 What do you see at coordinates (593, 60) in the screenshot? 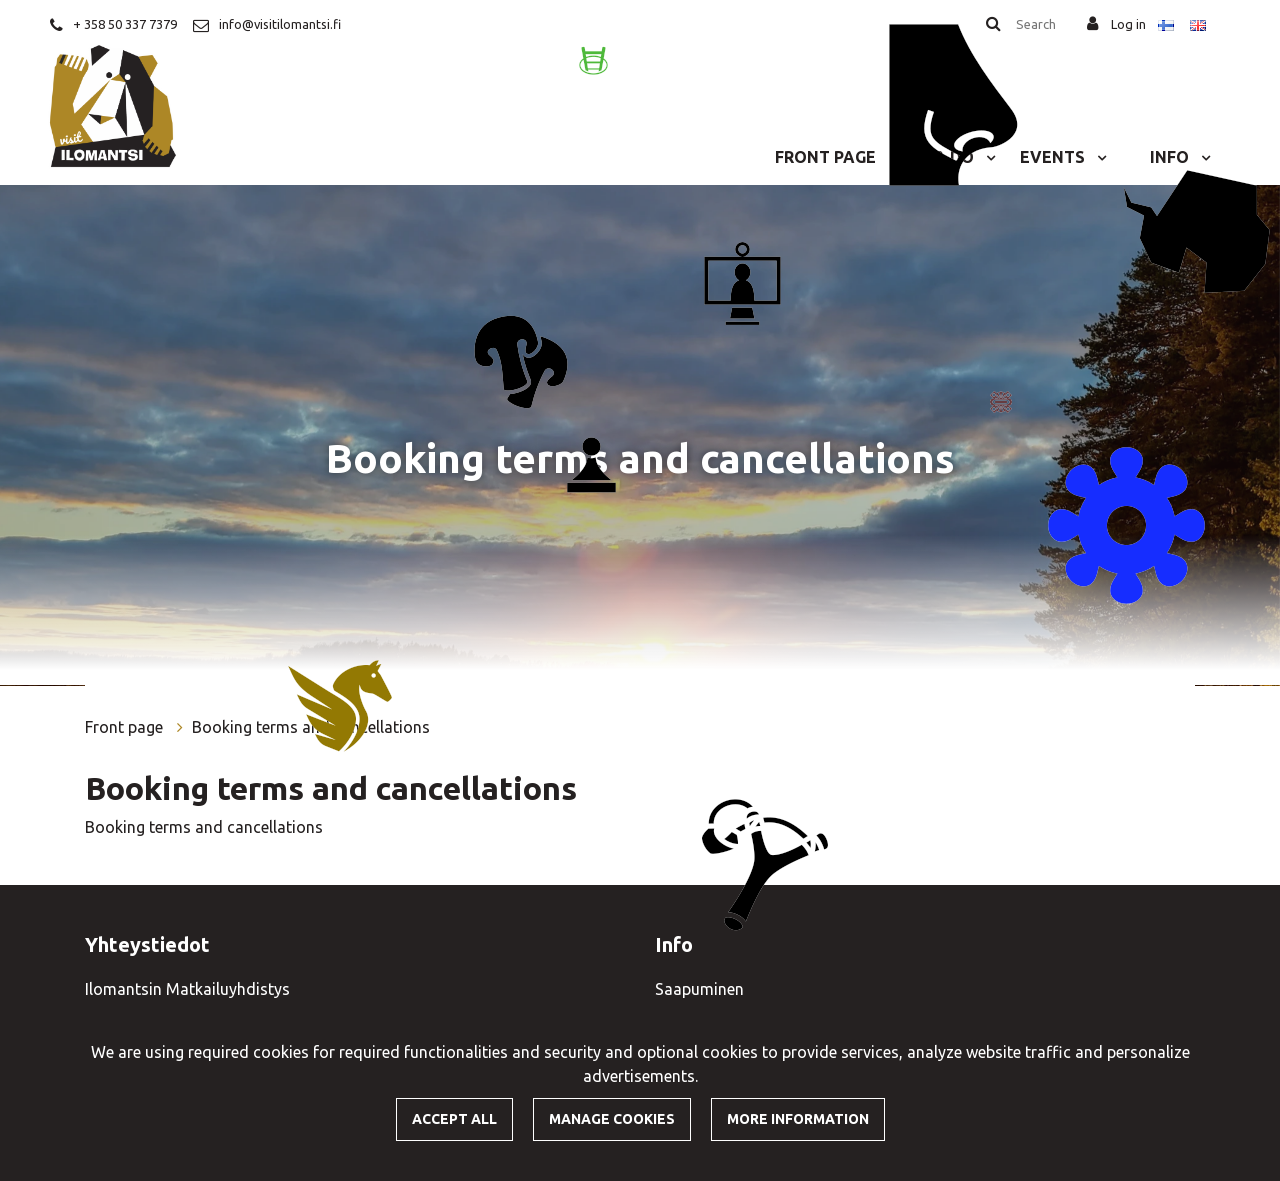
I see `access underground level or basement area` at bounding box center [593, 60].